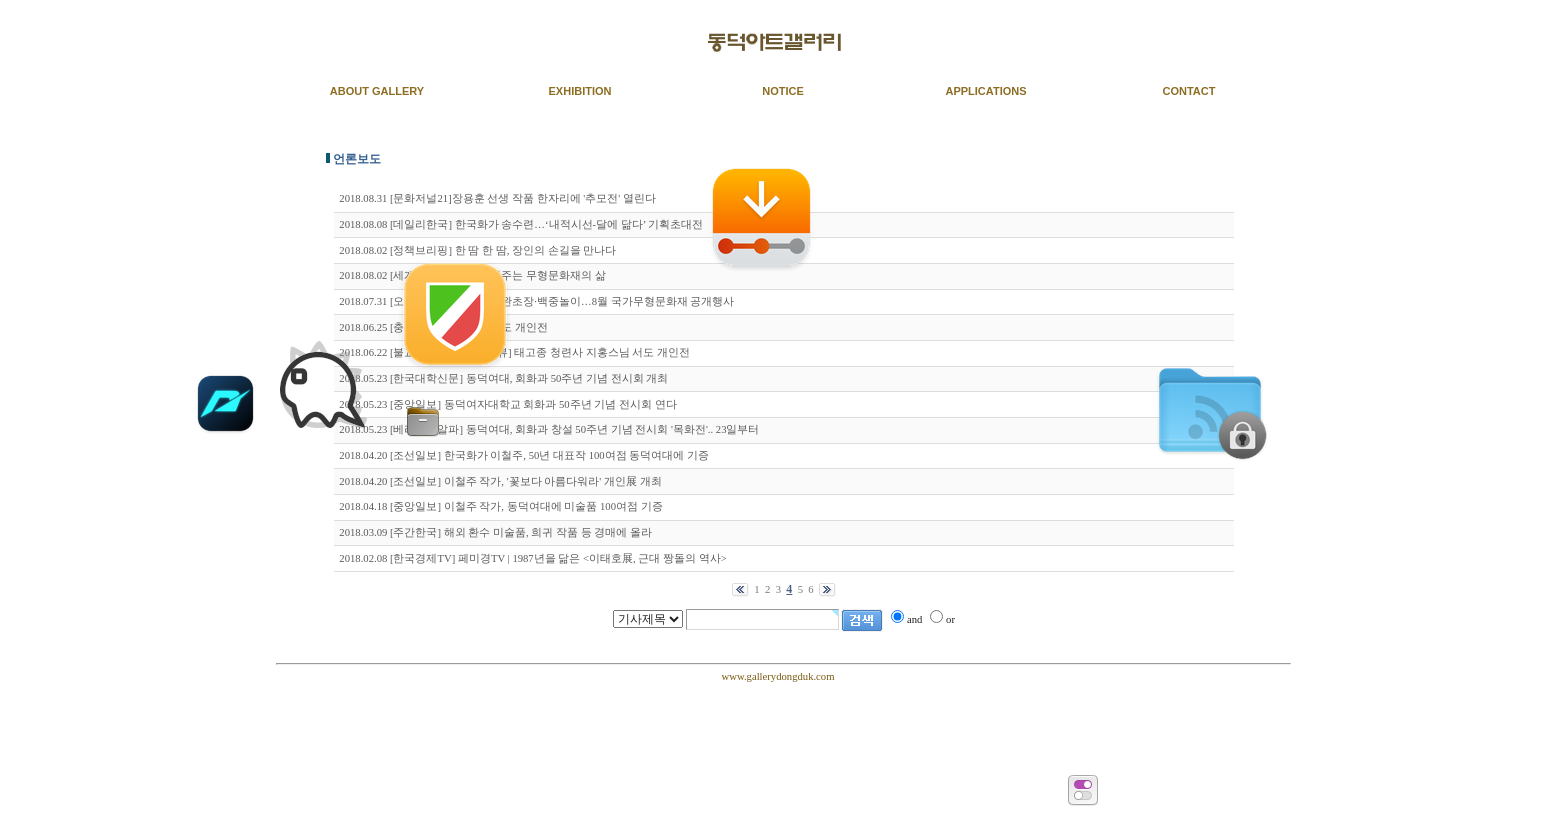 The image size is (1568, 824). I want to click on open securefx secure file transfer application, so click(1210, 410).